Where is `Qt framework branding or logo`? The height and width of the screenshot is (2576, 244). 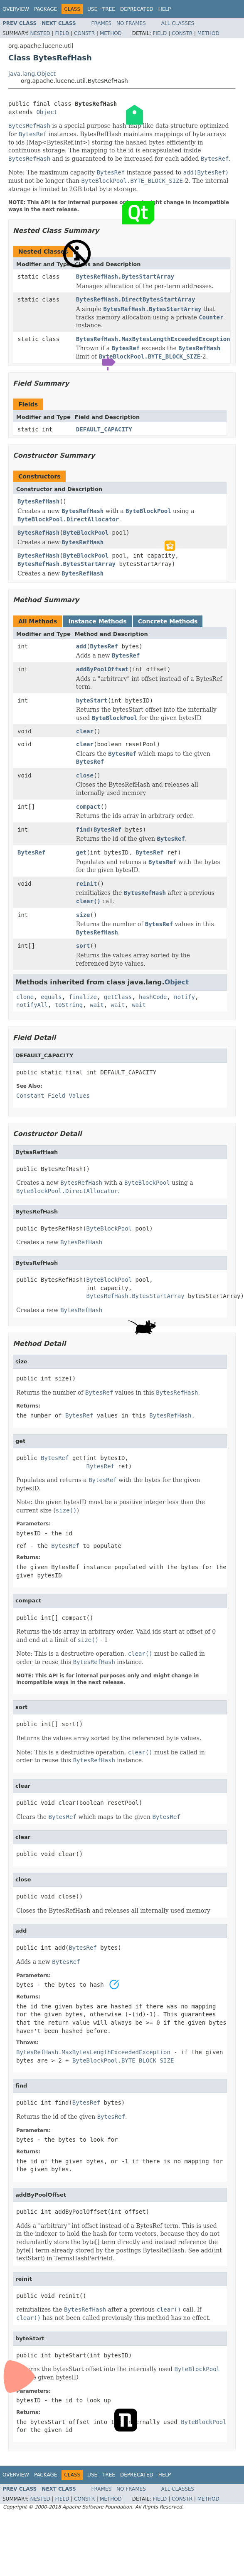
Qt framework branding or logo is located at coordinates (138, 212).